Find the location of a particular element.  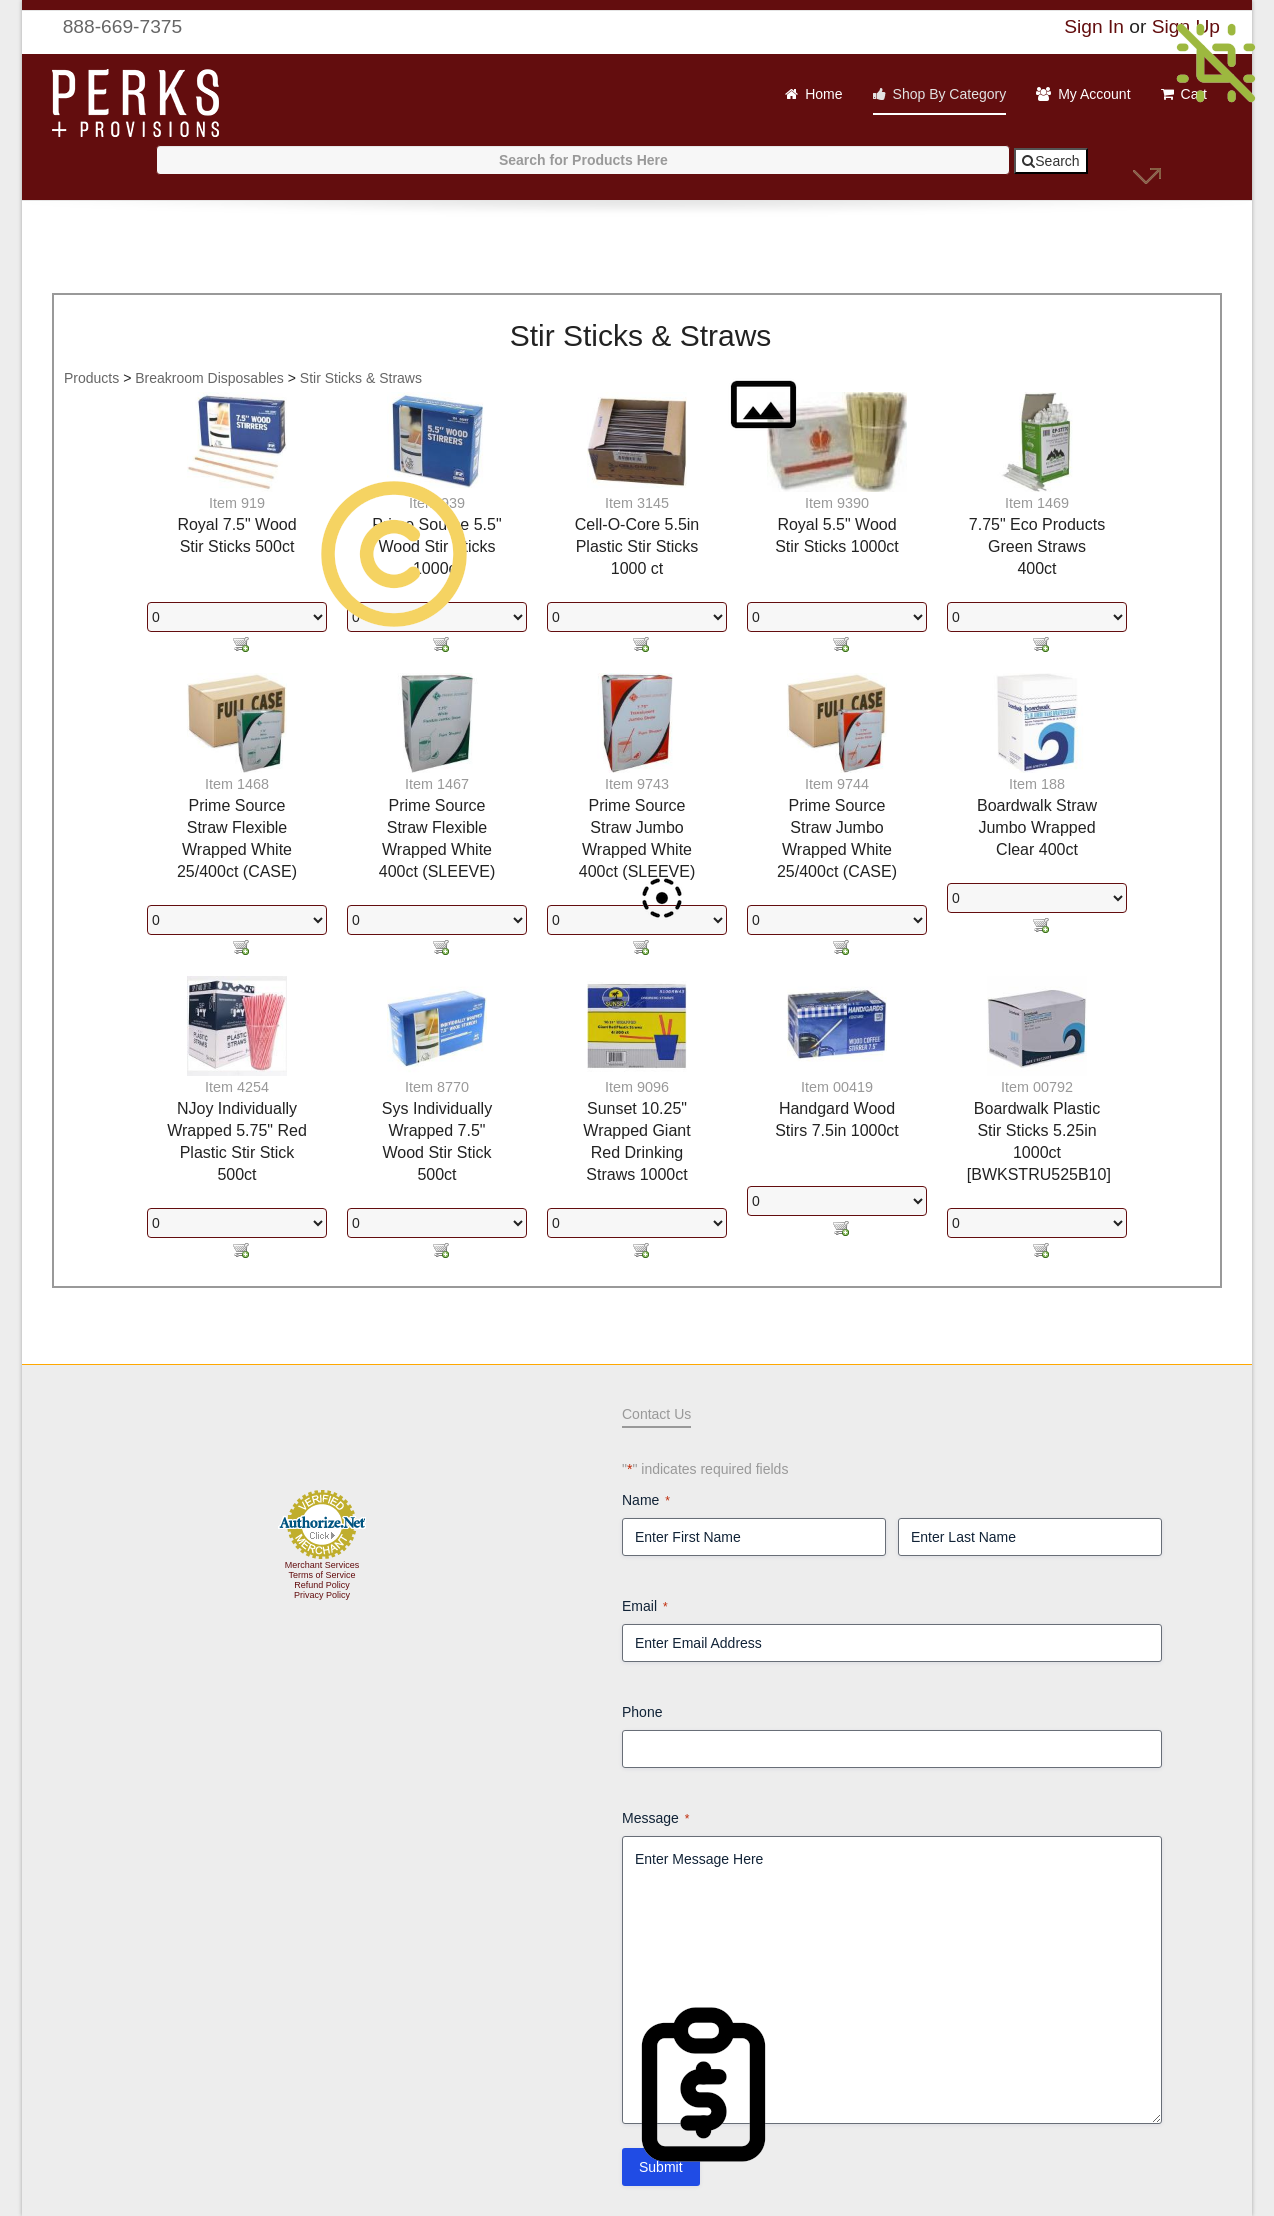

reply to a message is located at coordinates (1147, 175).